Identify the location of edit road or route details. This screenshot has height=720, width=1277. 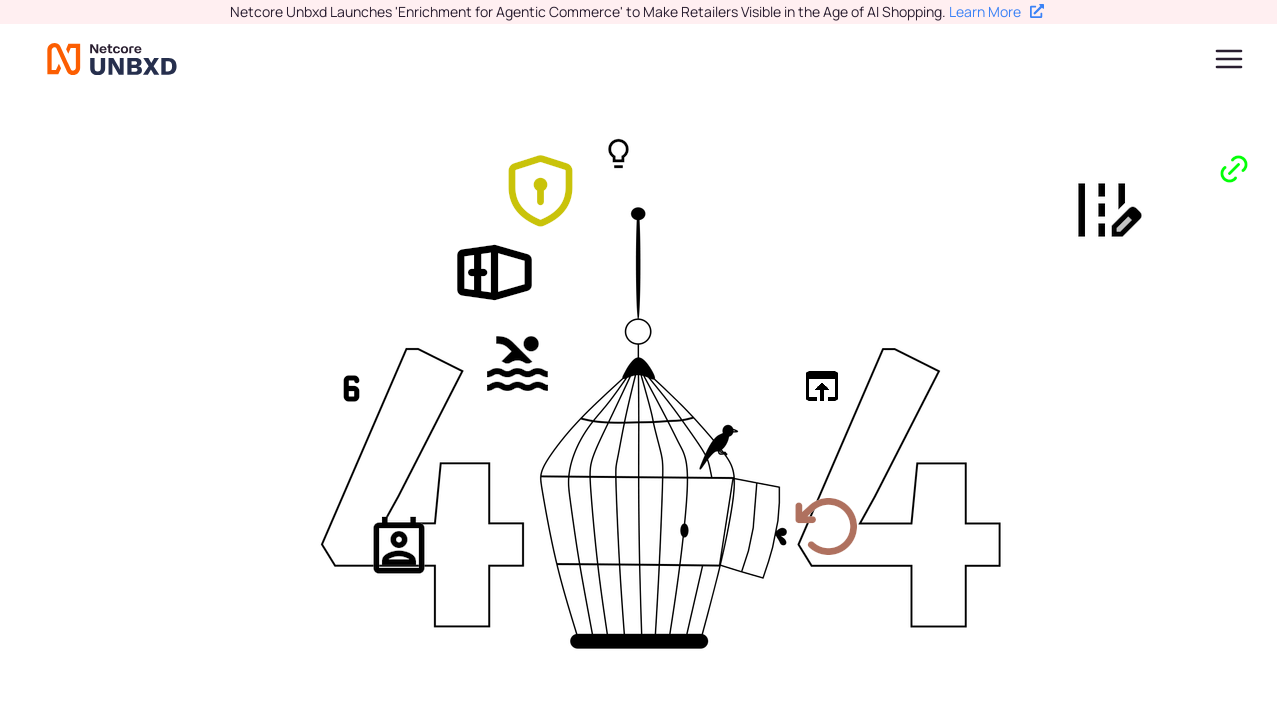
(1105, 210).